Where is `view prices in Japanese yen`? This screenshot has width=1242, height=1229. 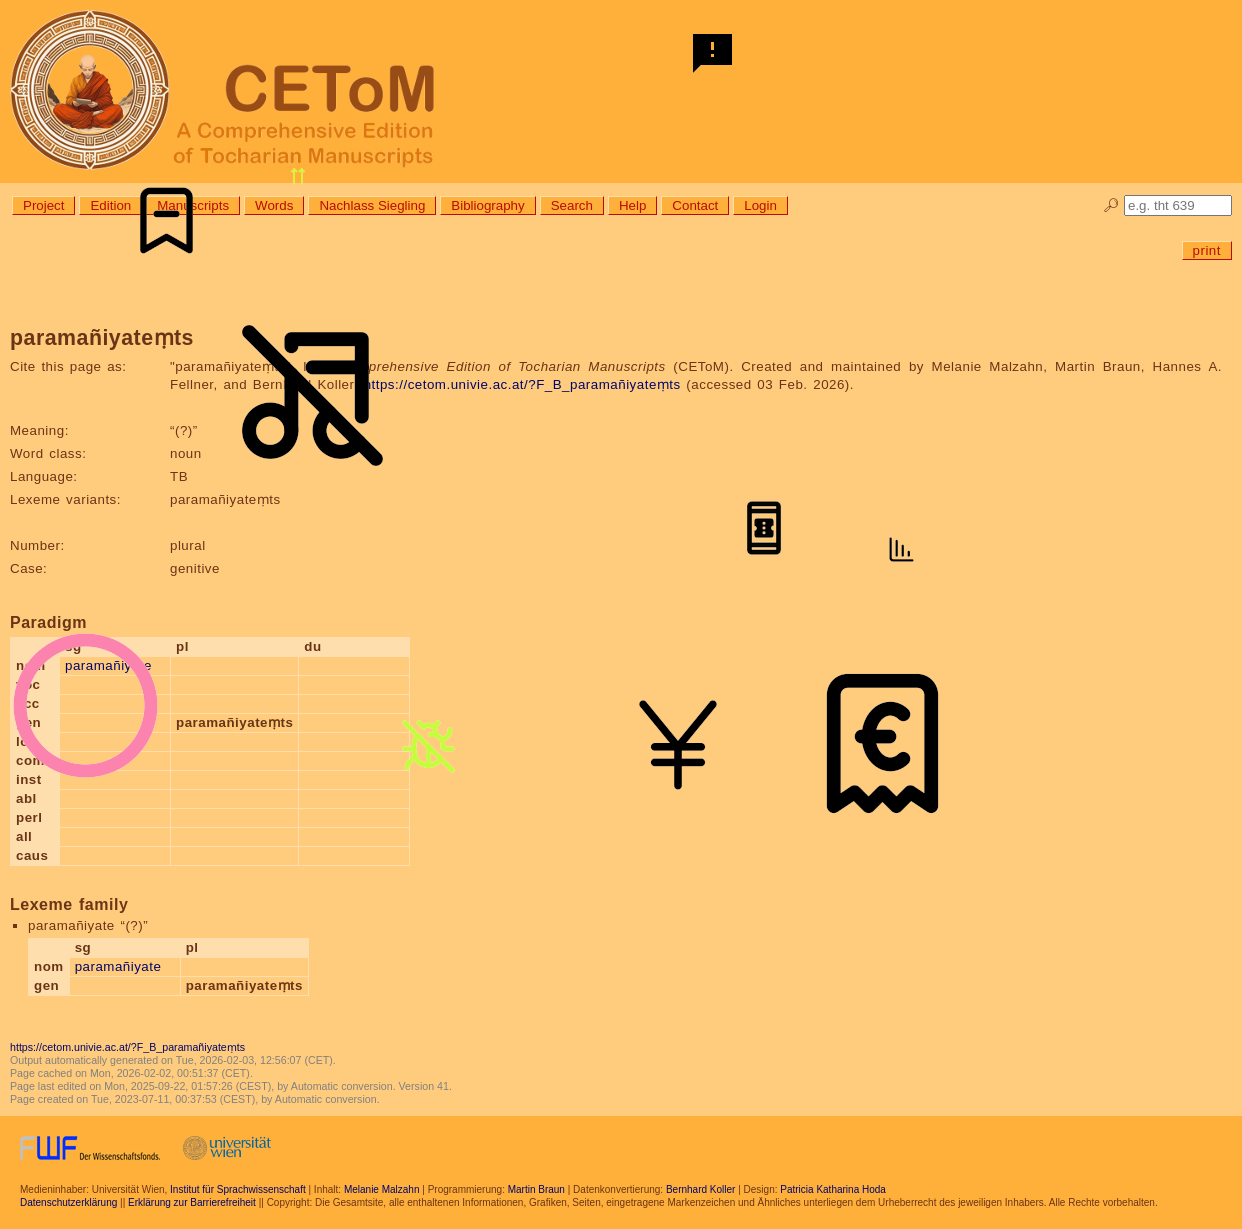
view prices in Japanese yen is located at coordinates (678, 743).